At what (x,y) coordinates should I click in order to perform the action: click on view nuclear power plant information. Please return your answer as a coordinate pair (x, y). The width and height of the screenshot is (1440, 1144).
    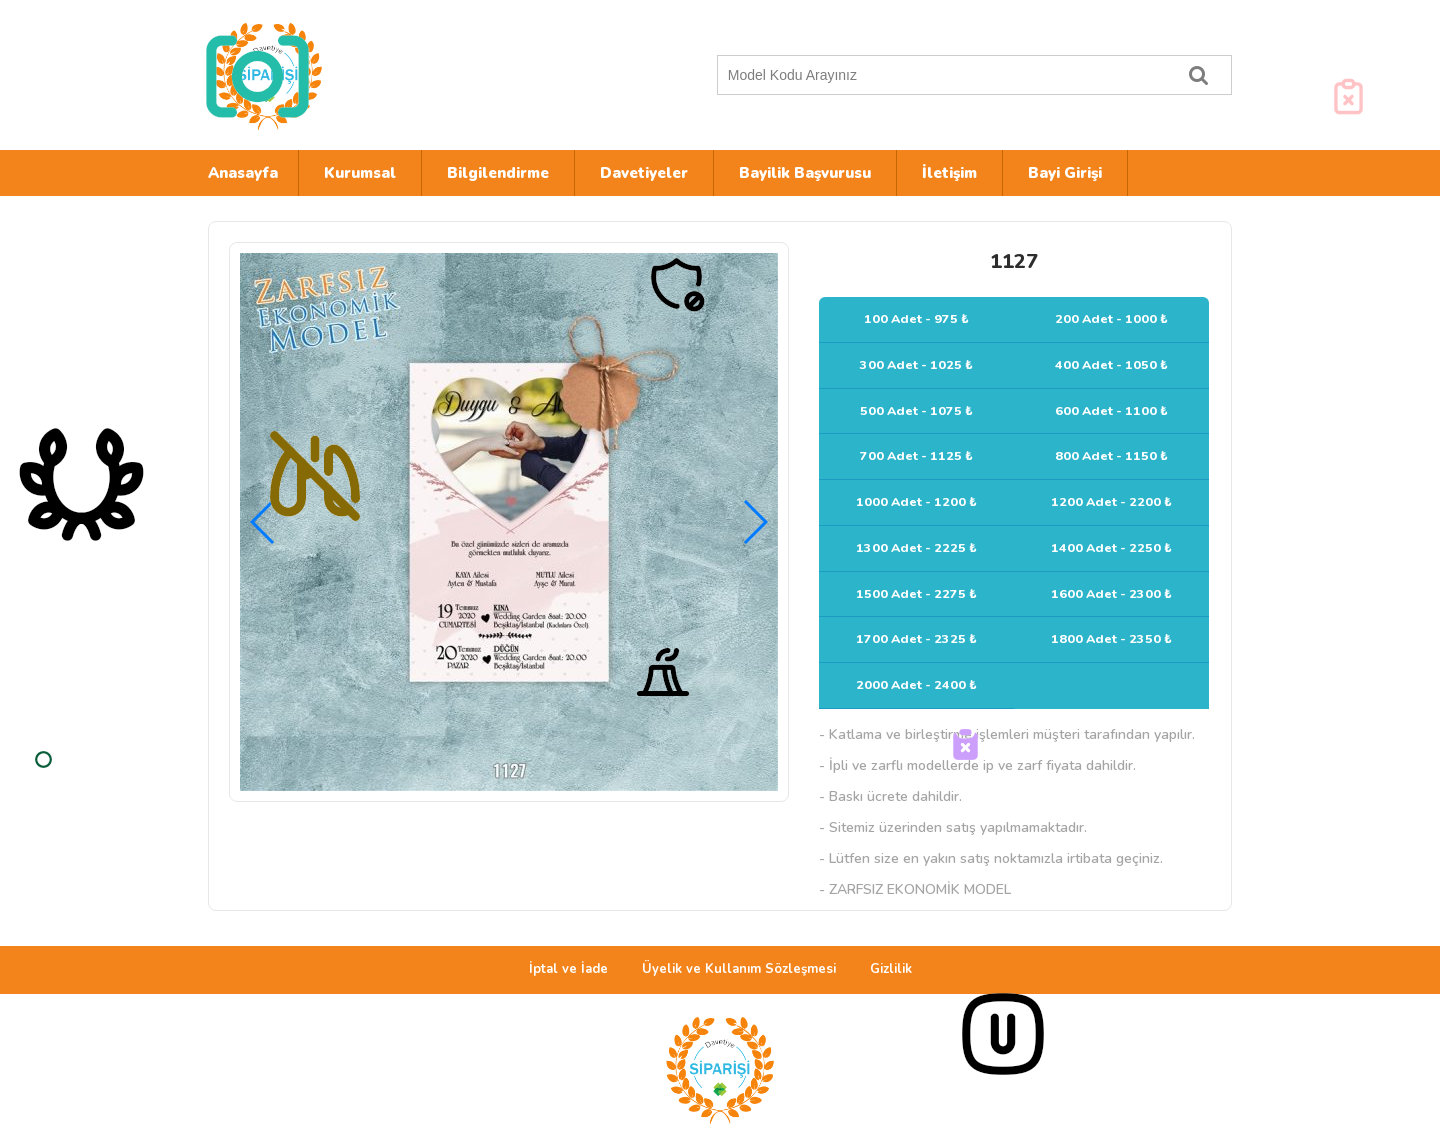
    Looking at the image, I should click on (663, 675).